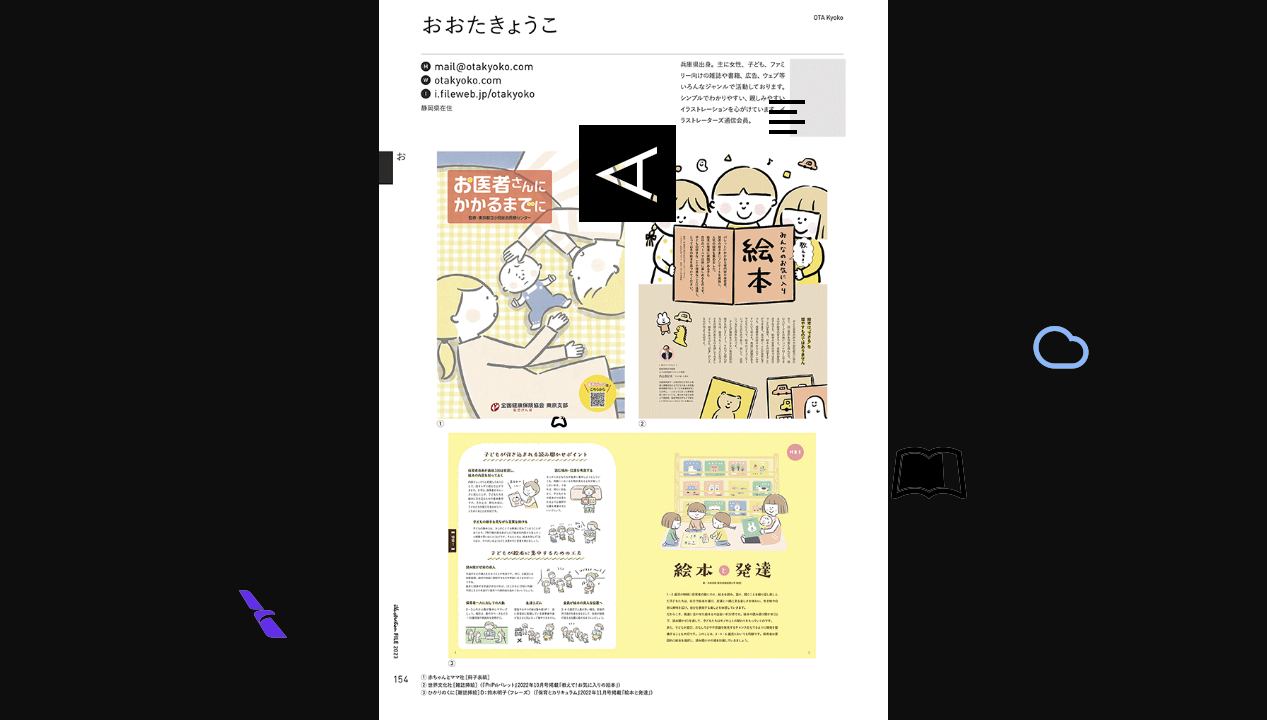  Describe the element at coordinates (1061, 346) in the screenshot. I see `indicates cloudy weather conditions` at that location.